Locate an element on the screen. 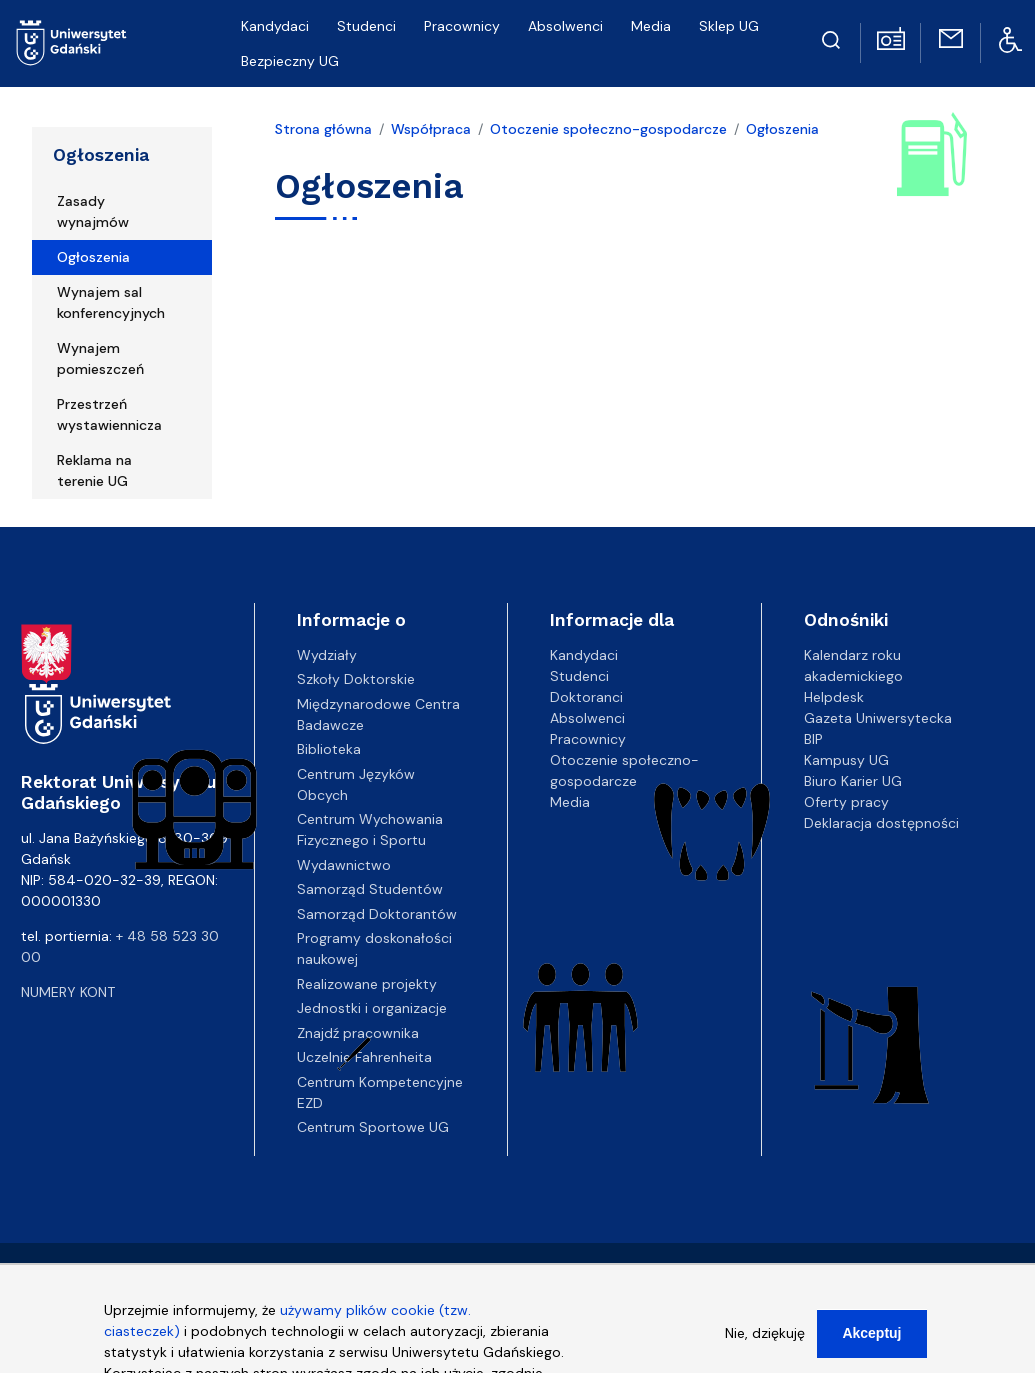 Image resolution: width=1035 pixels, height=1373 pixels. access playground or recreational areas is located at coordinates (870, 1045).